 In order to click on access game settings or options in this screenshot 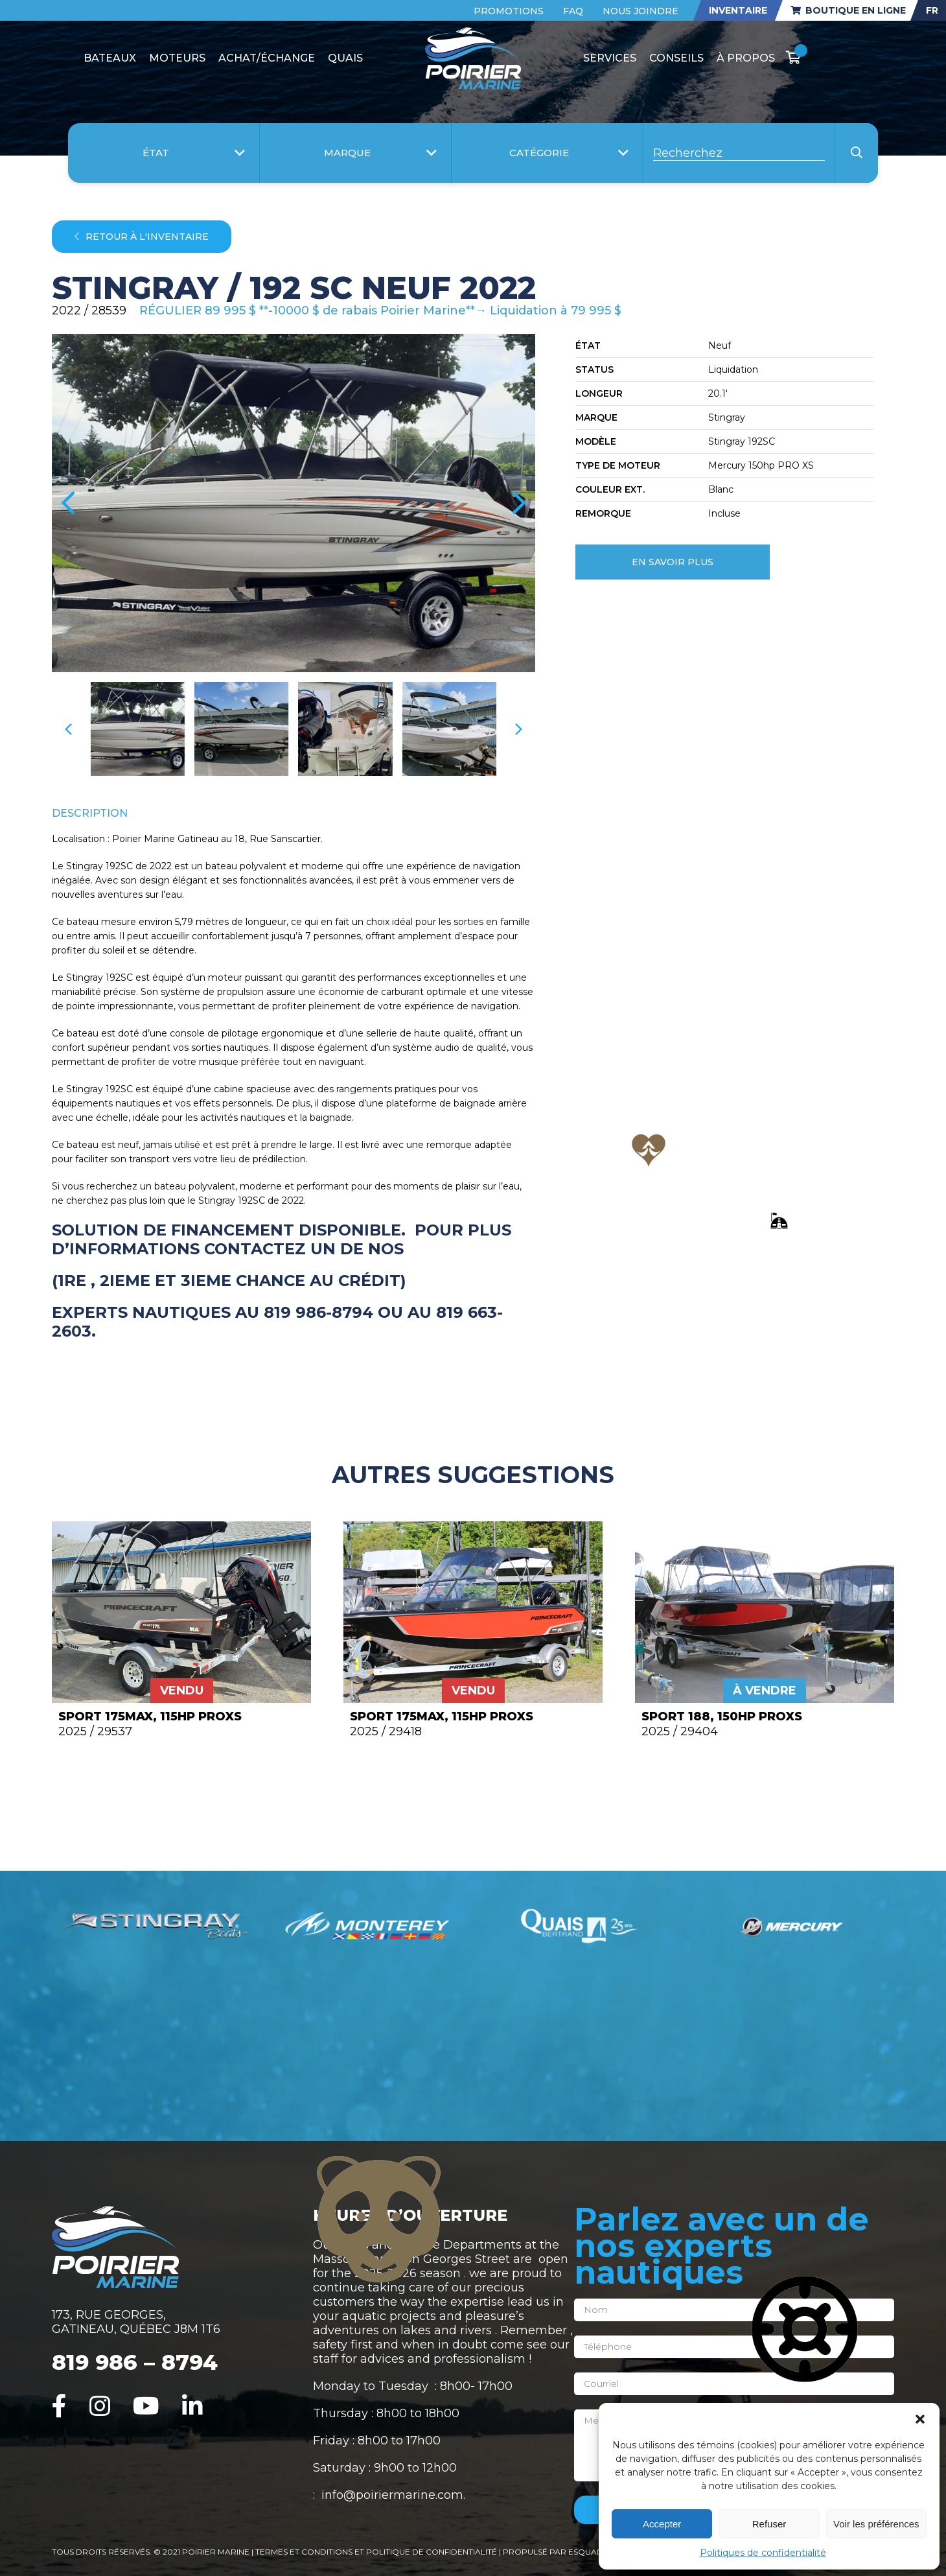, I will do `click(805, 2329)`.